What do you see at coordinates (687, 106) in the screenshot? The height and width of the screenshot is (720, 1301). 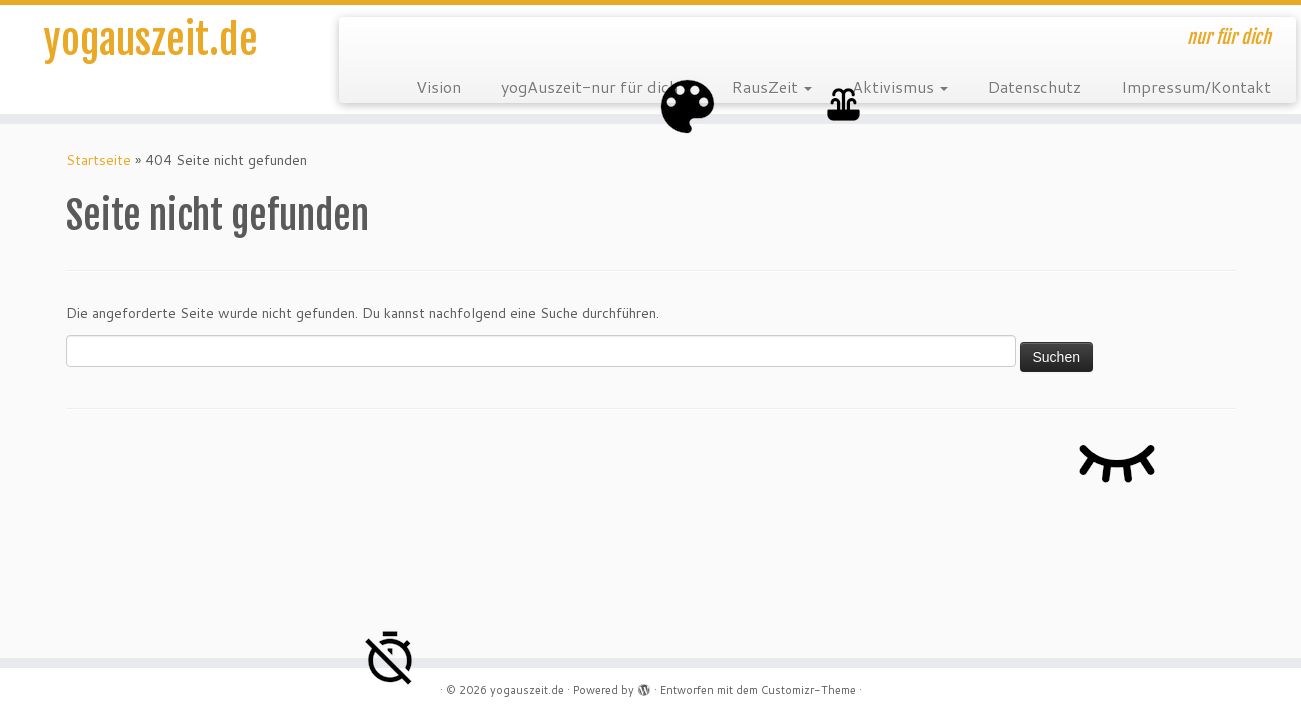 I see `access color or theme customization options` at bounding box center [687, 106].